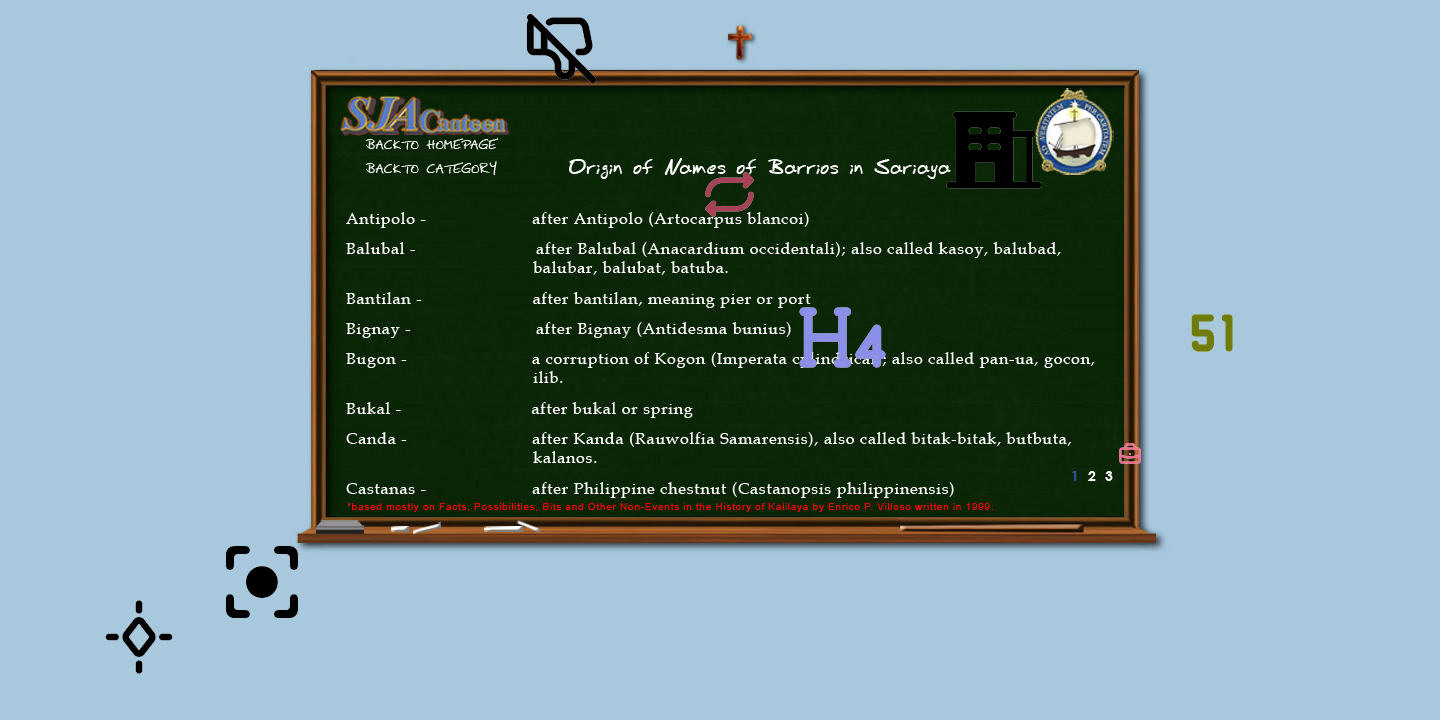 The height and width of the screenshot is (720, 1440). Describe the element at coordinates (1214, 333) in the screenshot. I see `indicates item number 51 in a list or sequence` at that location.